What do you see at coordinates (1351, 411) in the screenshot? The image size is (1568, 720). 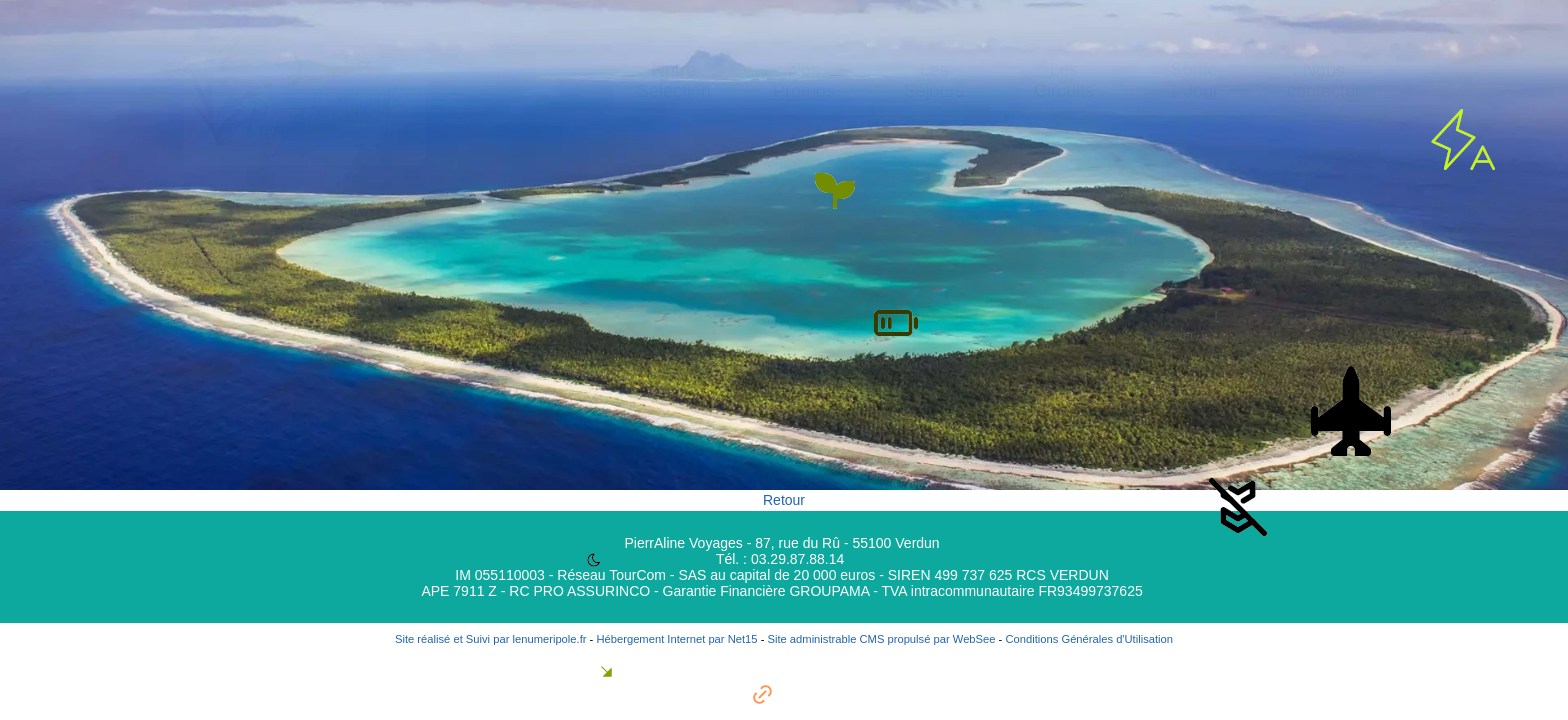 I see `access flight or aviation features` at bounding box center [1351, 411].